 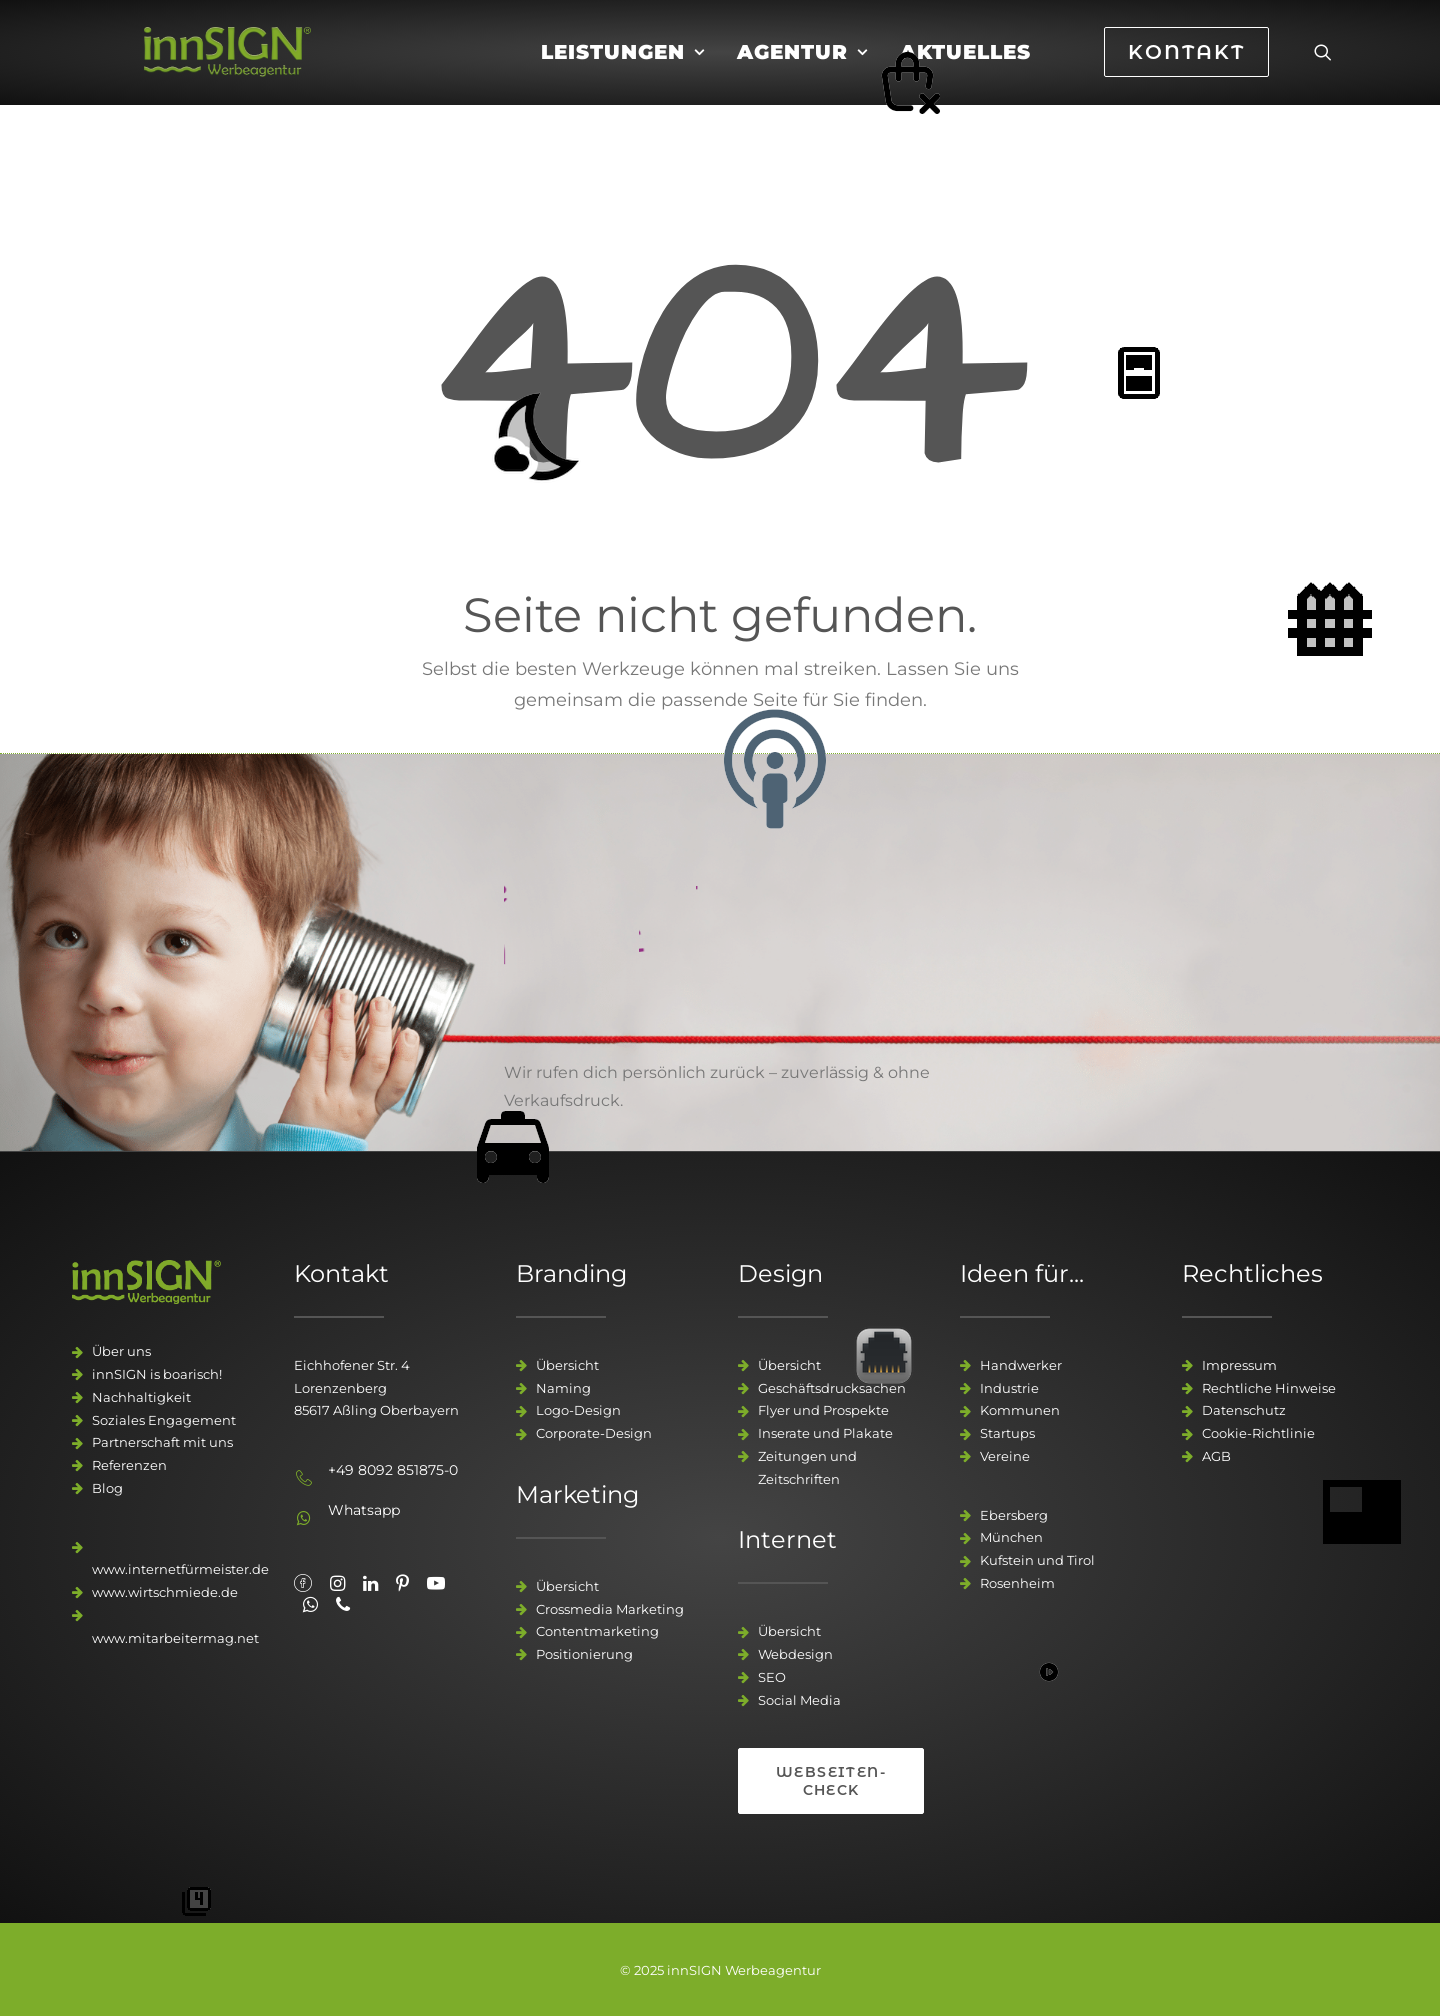 I want to click on start a live broadcast or stream, so click(x=775, y=769).